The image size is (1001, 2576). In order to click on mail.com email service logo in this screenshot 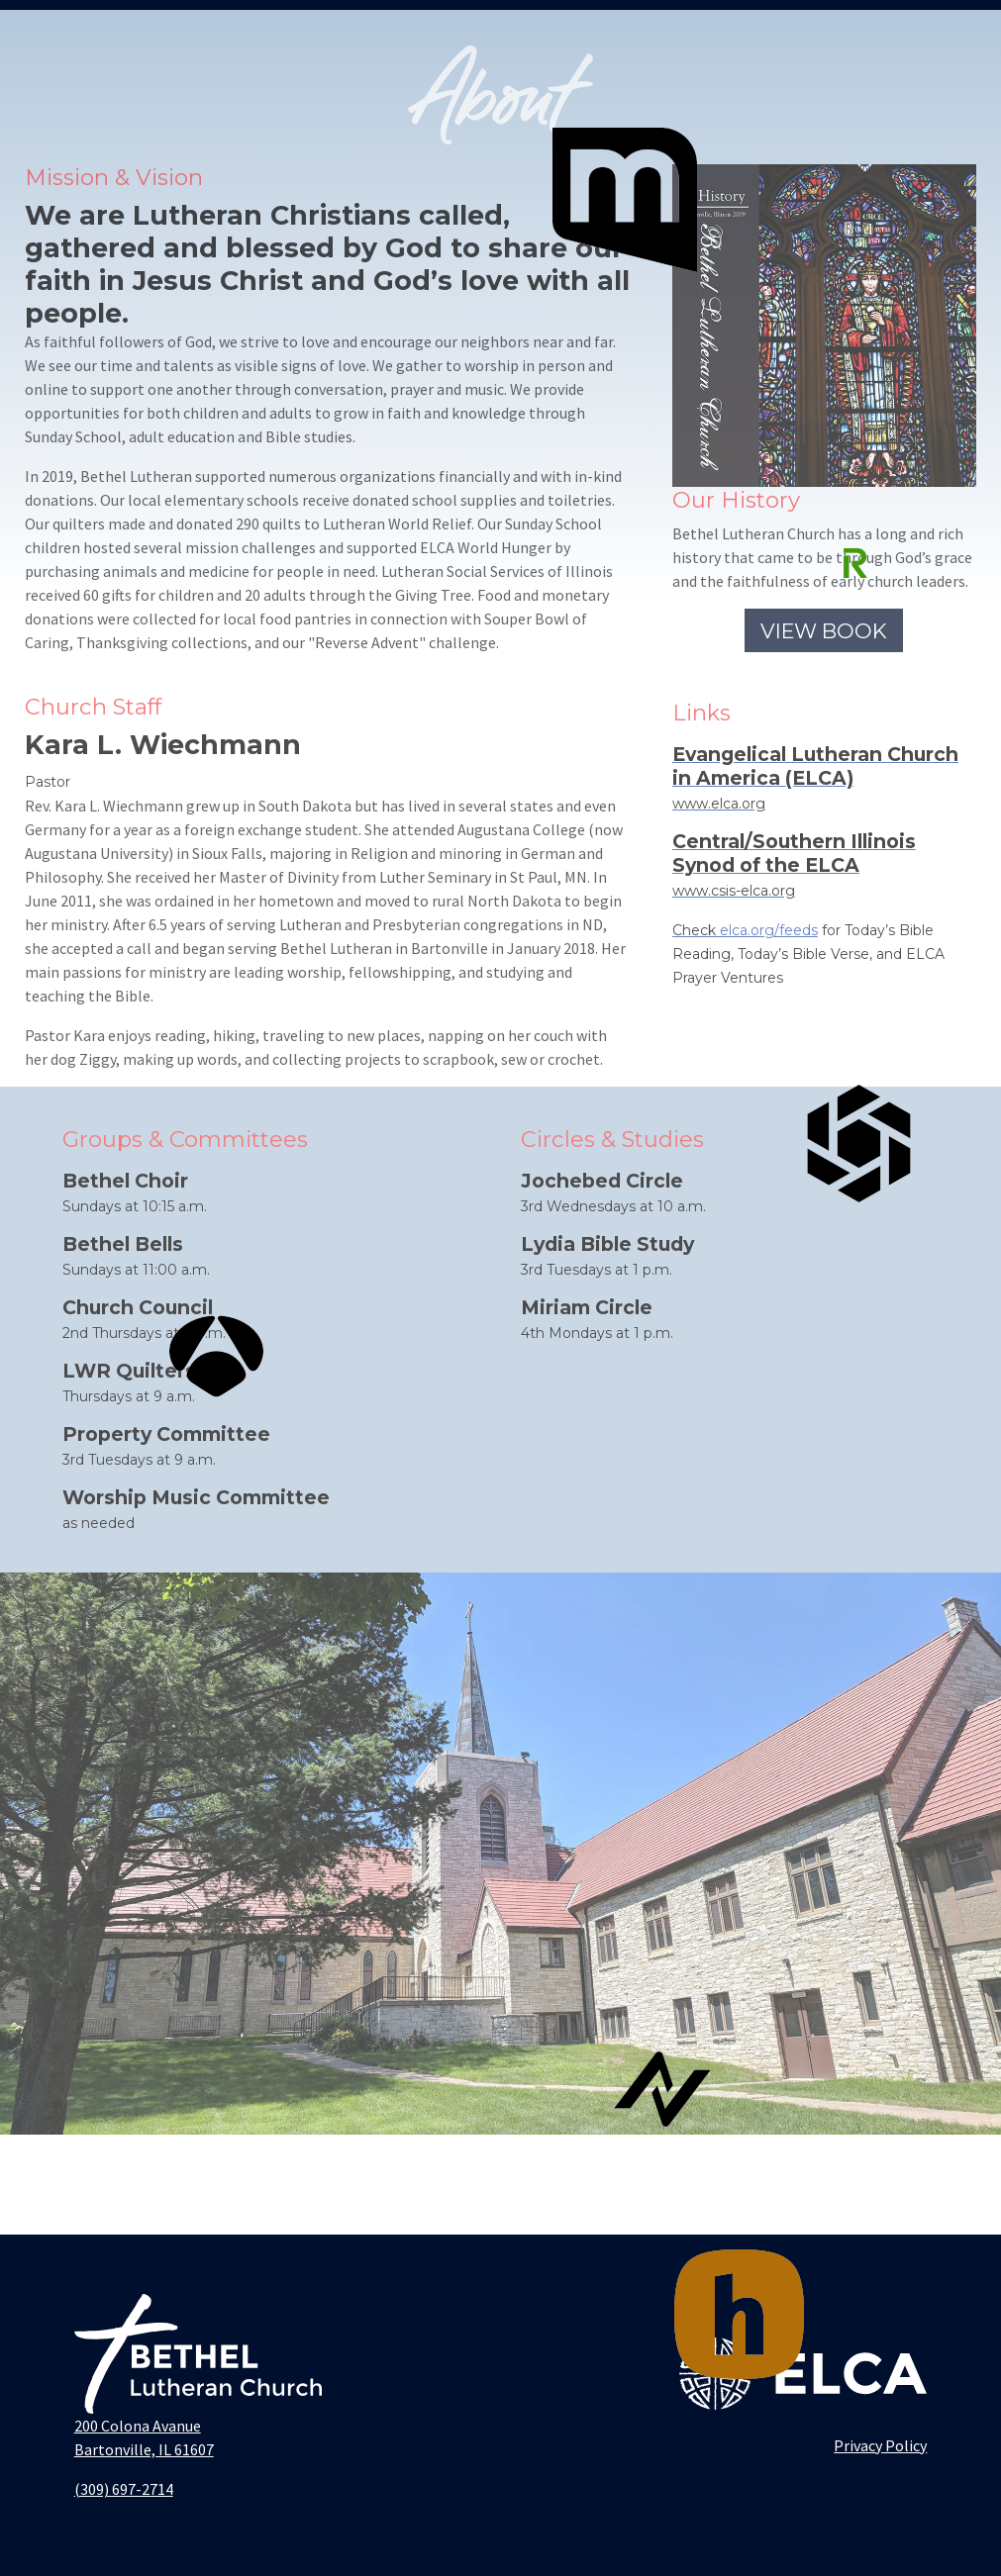, I will do `click(625, 200)`.